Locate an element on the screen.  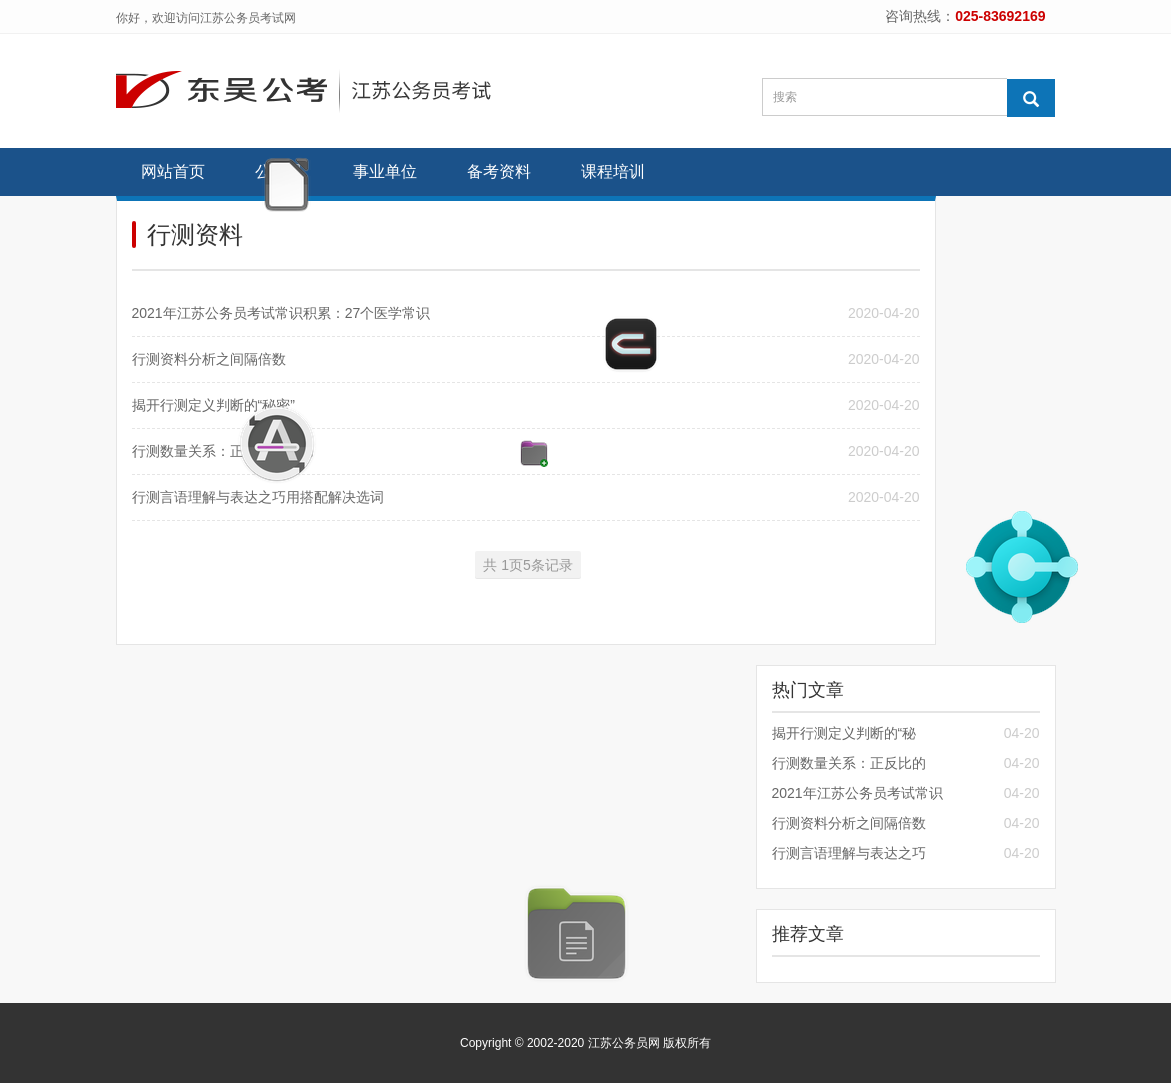
open your documents folder is located at coordinates (576, 933).